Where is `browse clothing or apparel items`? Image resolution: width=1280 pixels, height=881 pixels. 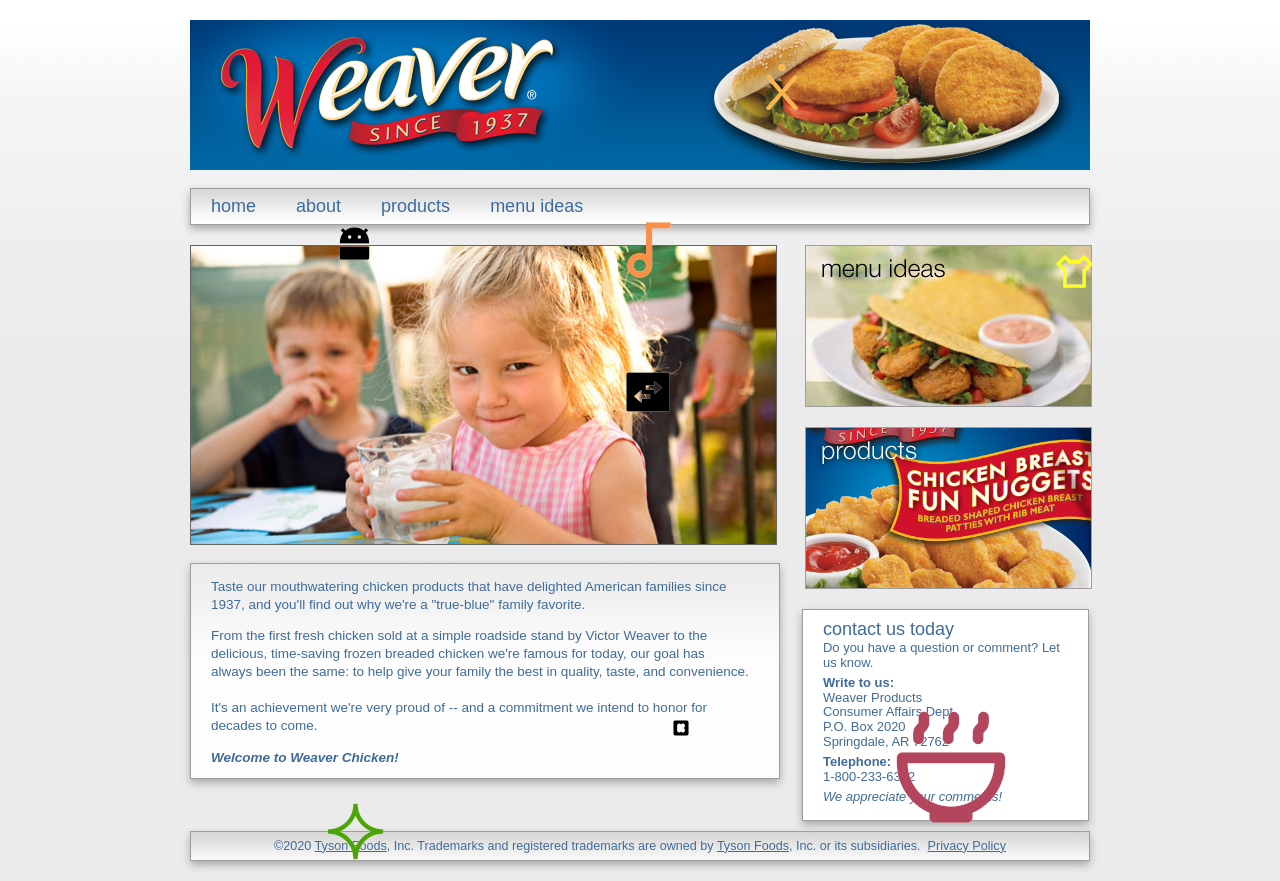
browse clothing or apparel items is located at coordinates (1074, 271).